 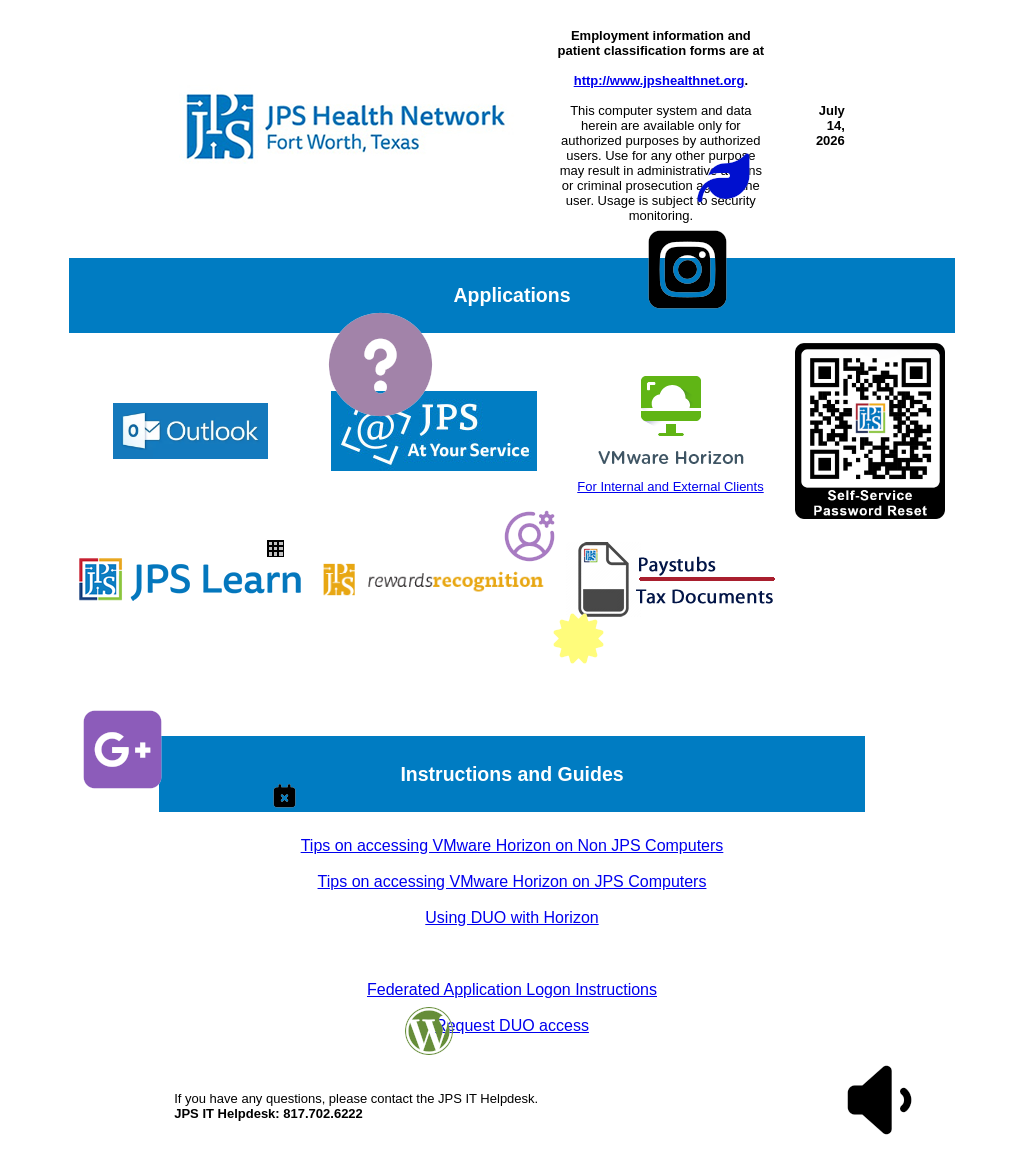 I want to click on indicates eco-friendly or sustainable option, so click(x=723, y=179).